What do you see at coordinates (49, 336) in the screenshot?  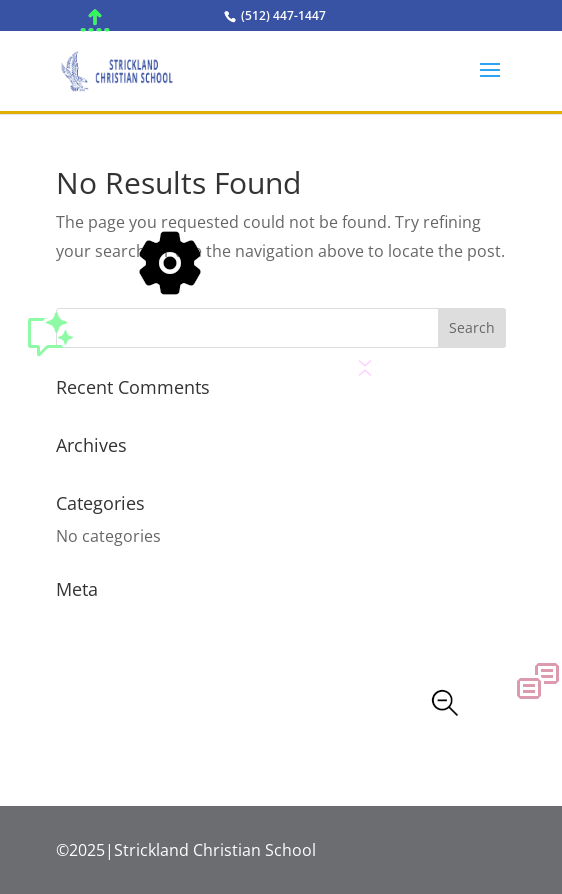 I see `start an AI-powered chat conversation` at bounding box center [49, 336].